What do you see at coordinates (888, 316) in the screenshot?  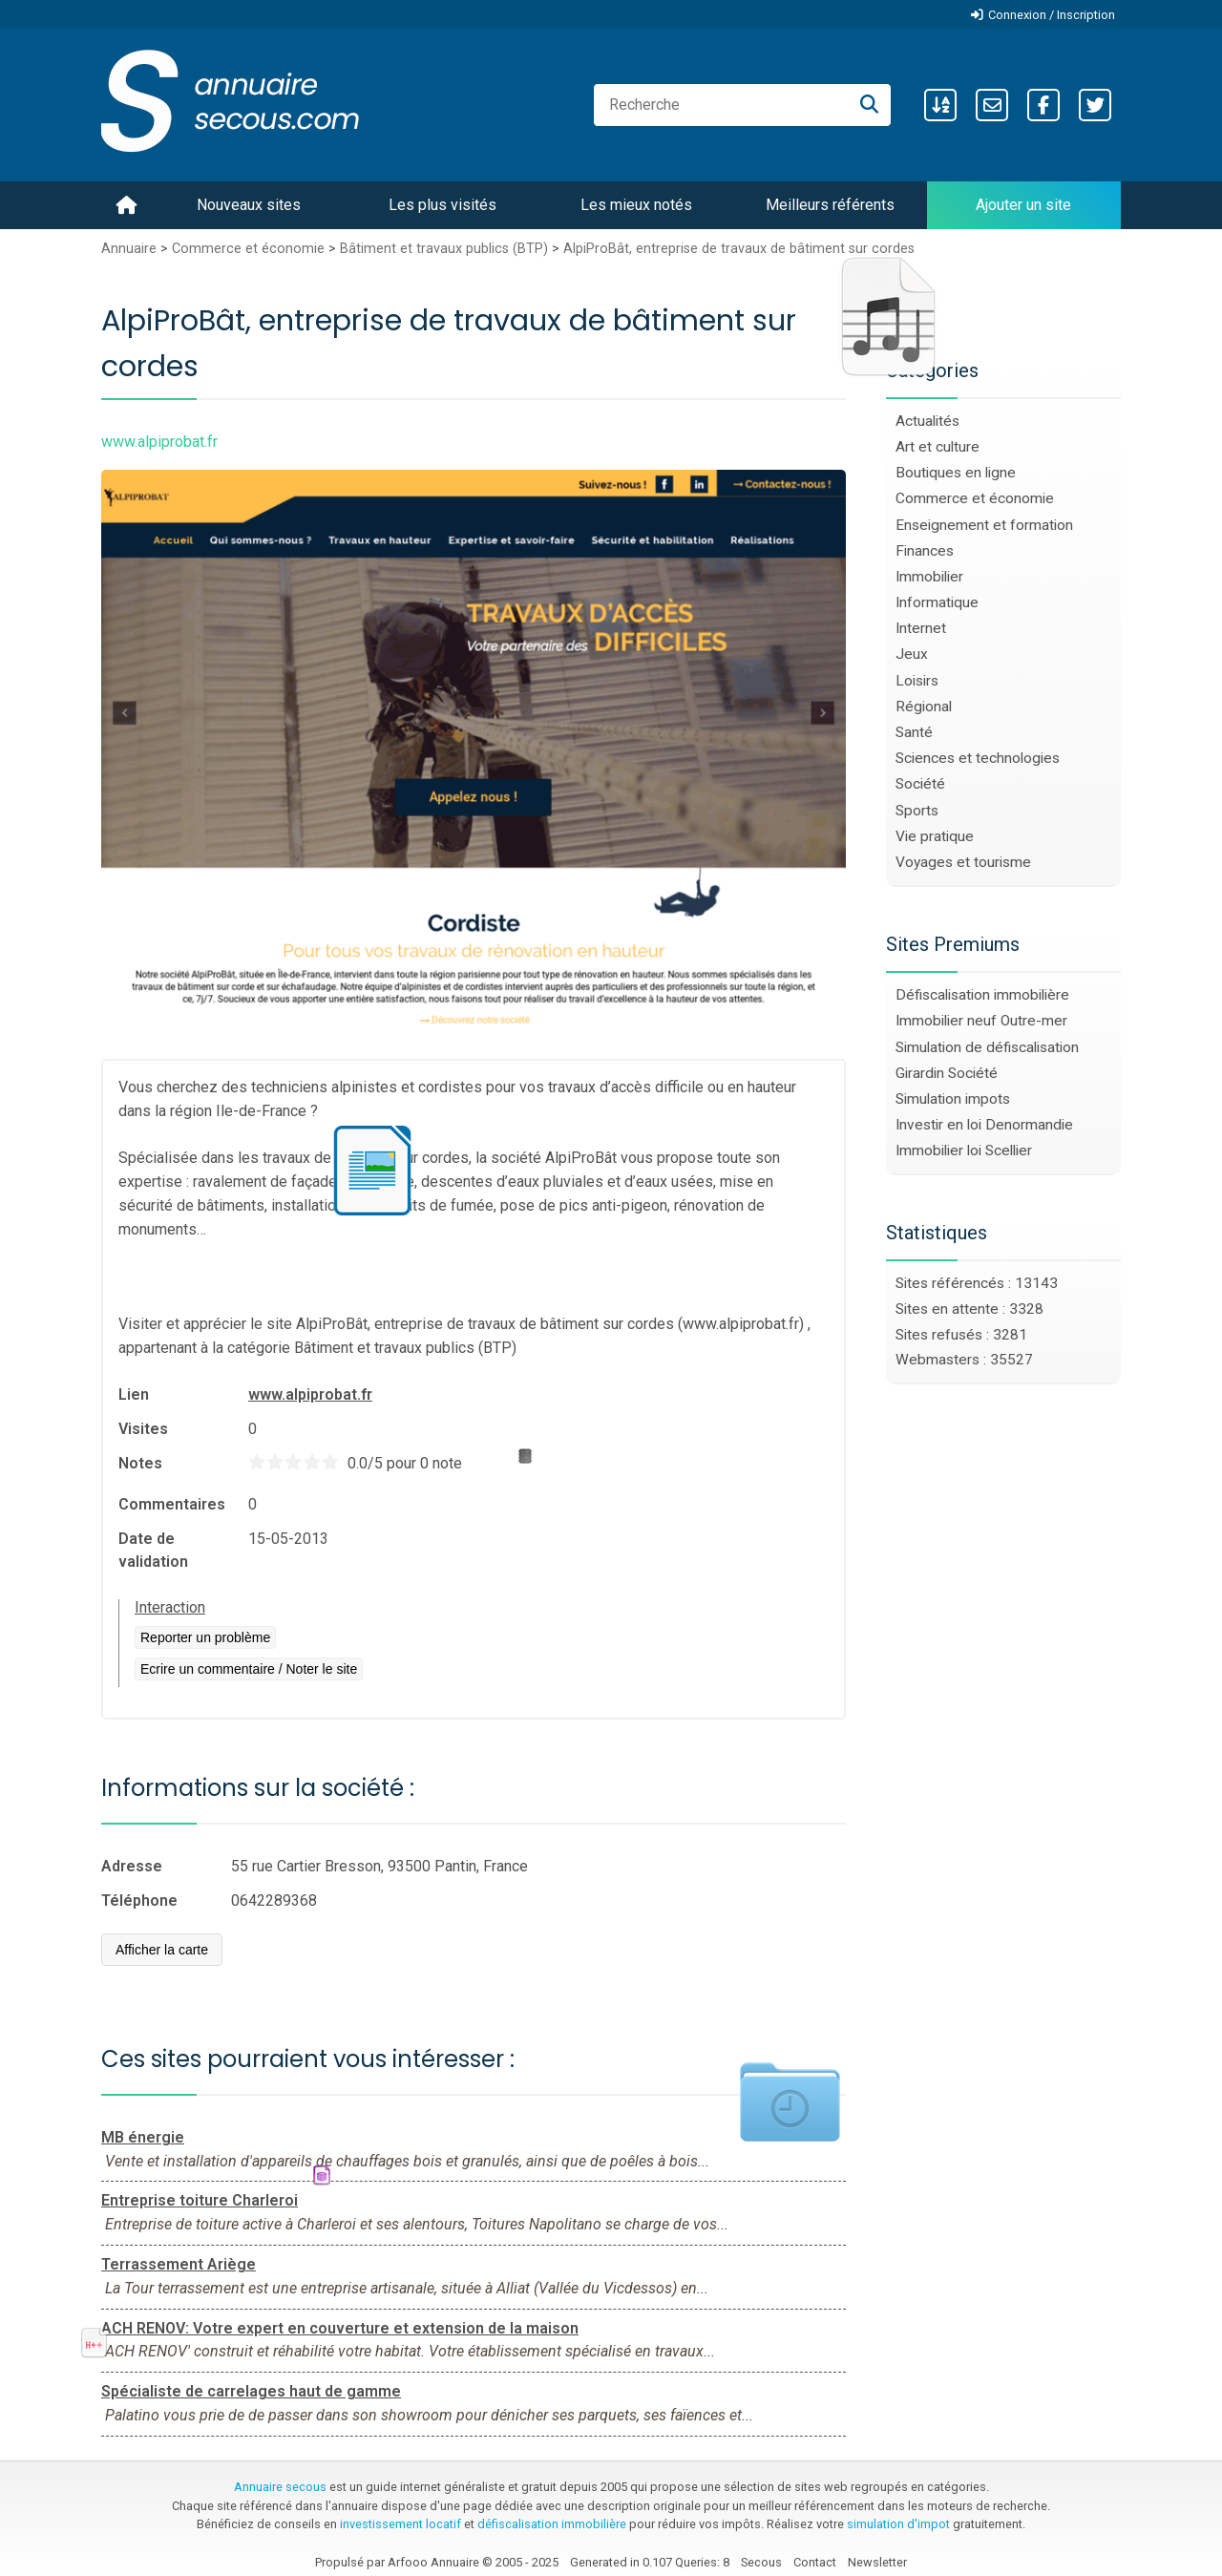 I see `an iMelody audio file` at bounding box center [888, 316].